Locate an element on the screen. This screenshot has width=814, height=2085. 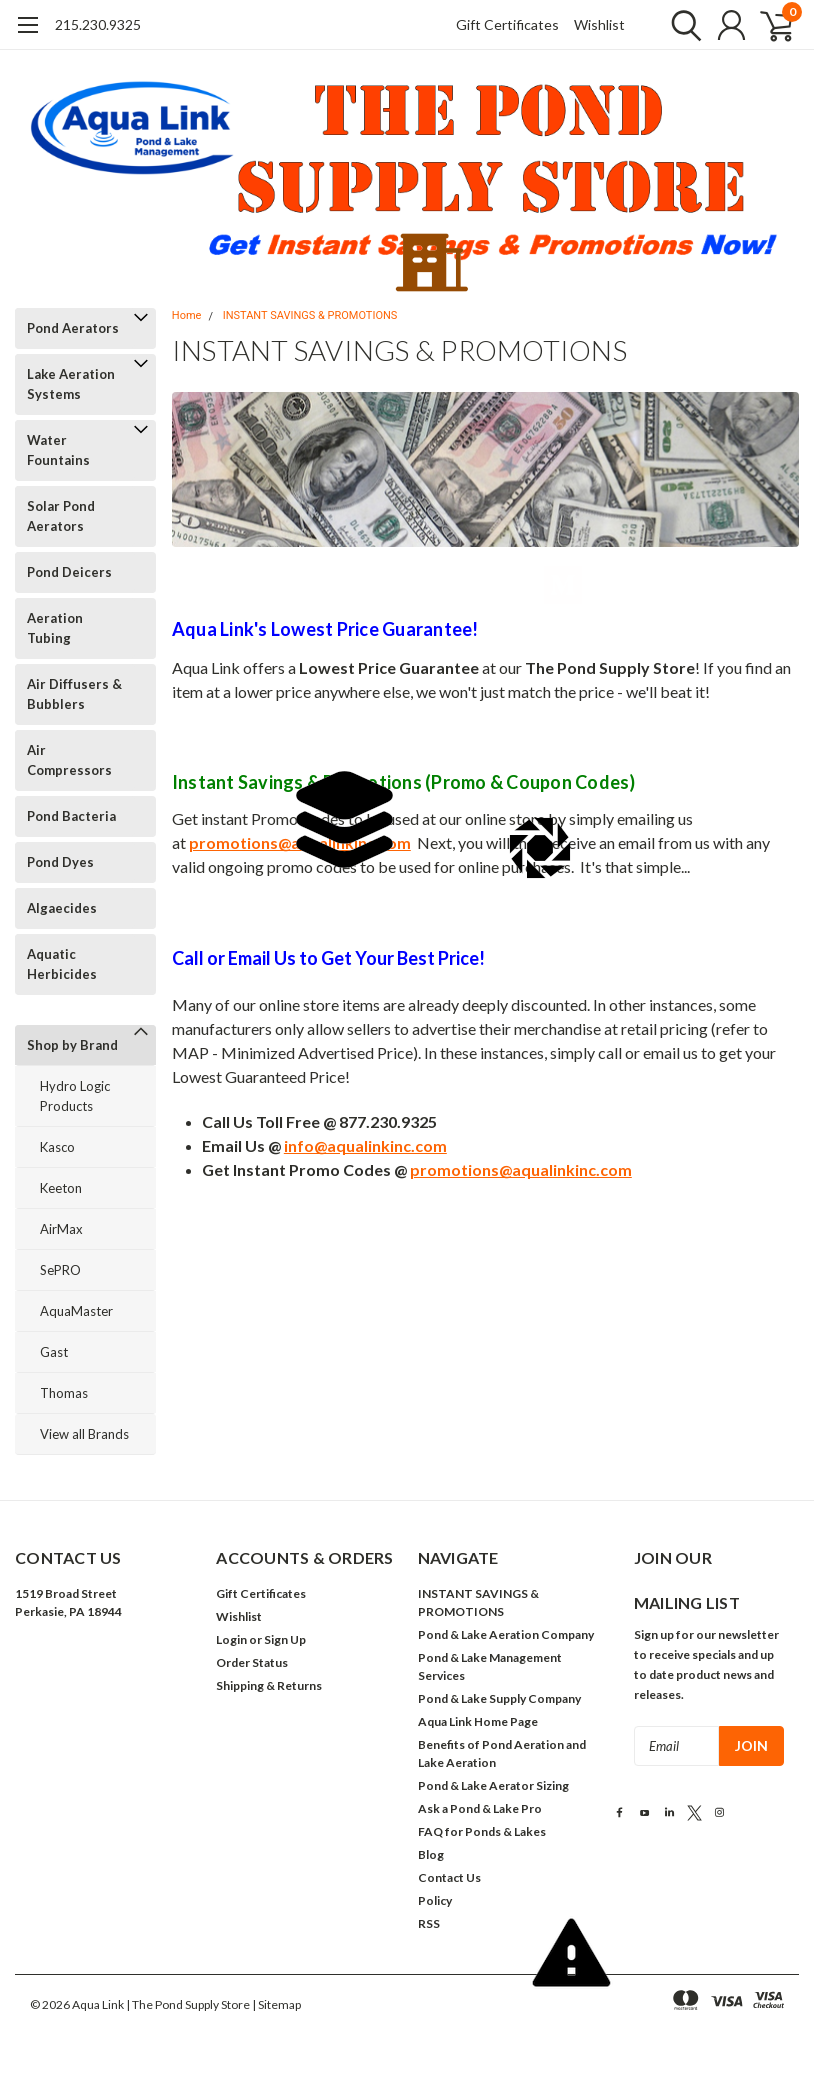
indicates a warning or potential problem is located at coordinates (571, 1952).